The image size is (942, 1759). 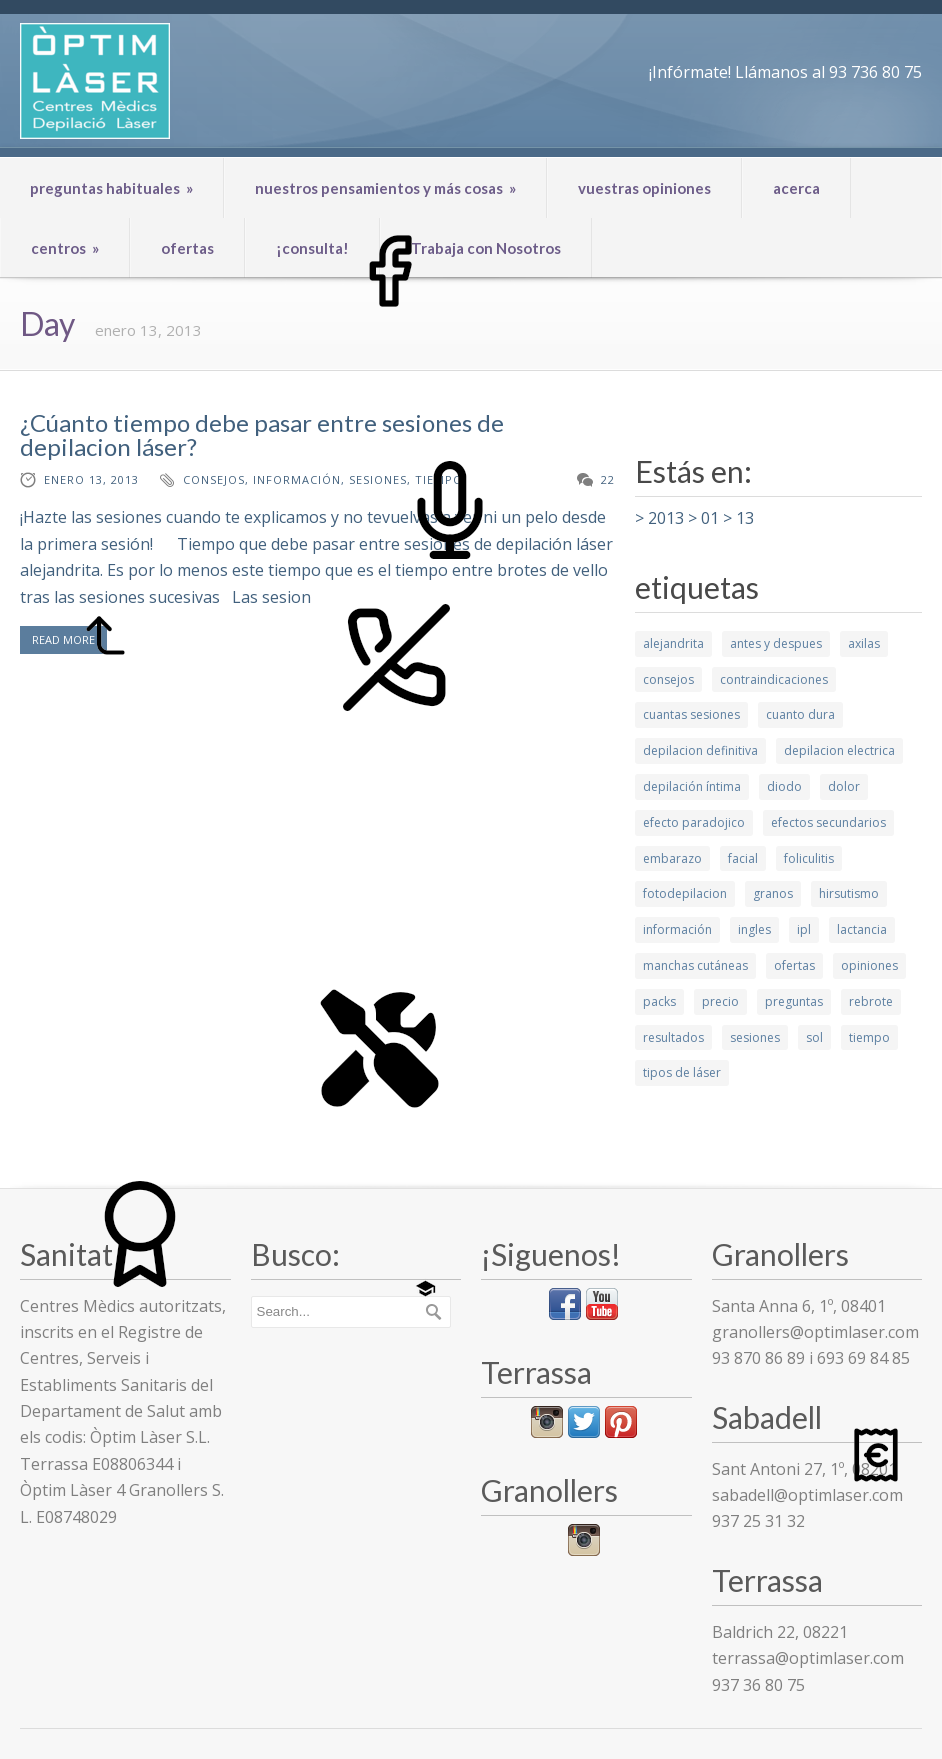 What do you see at coordinates (105, 635) in the screenshot?
I see `go back and up in navigation` at bounding box center [105, 635].